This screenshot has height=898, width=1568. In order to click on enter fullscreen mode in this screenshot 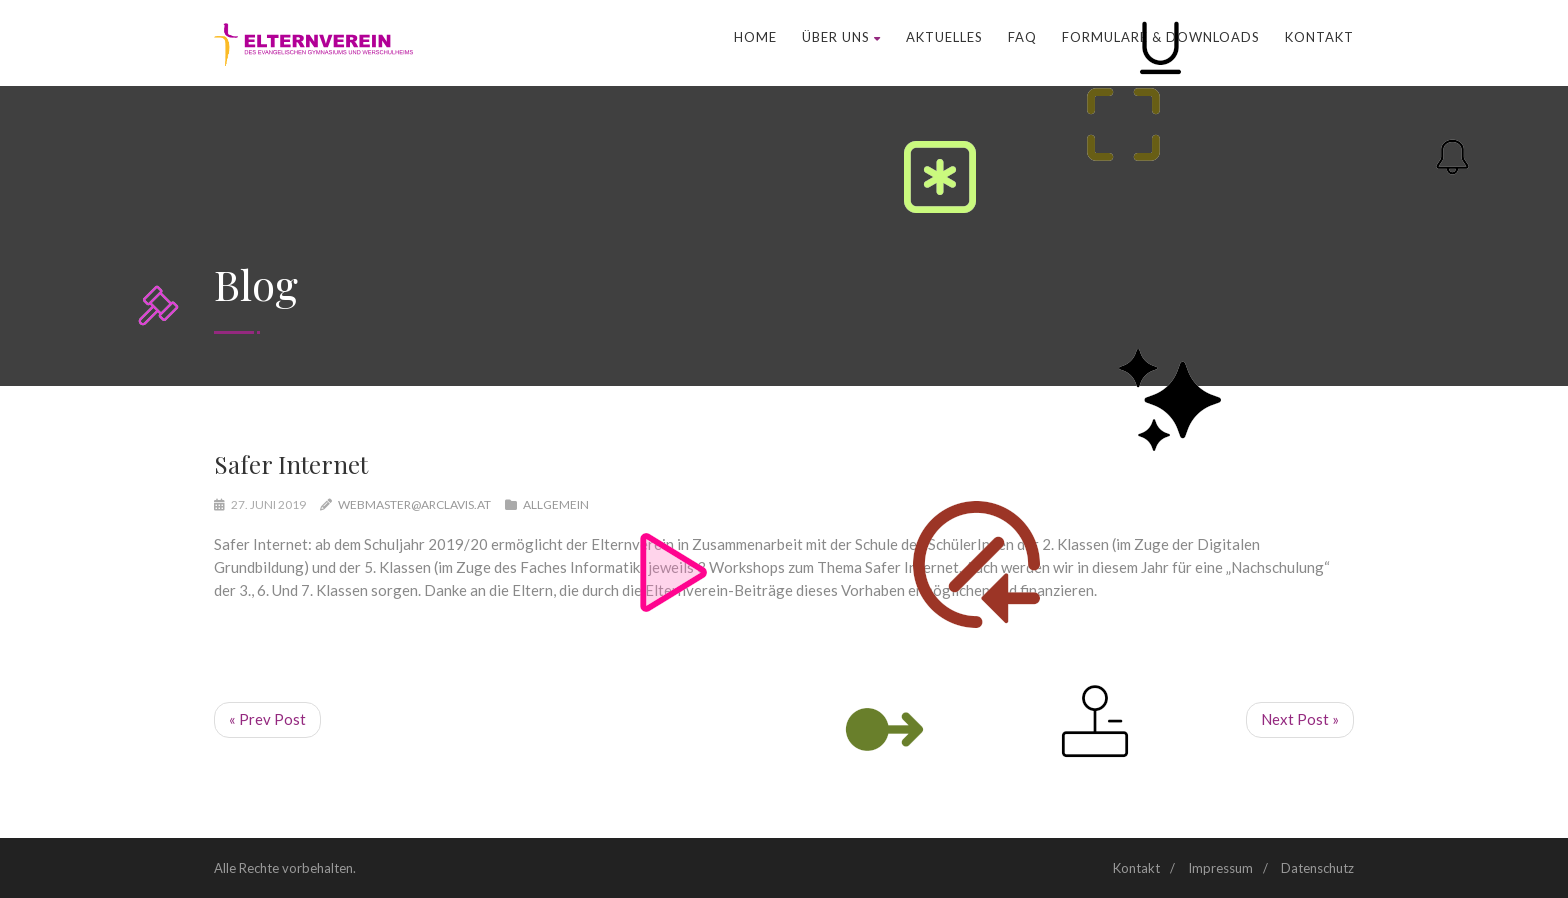, I will do `click(1123, 124)`.